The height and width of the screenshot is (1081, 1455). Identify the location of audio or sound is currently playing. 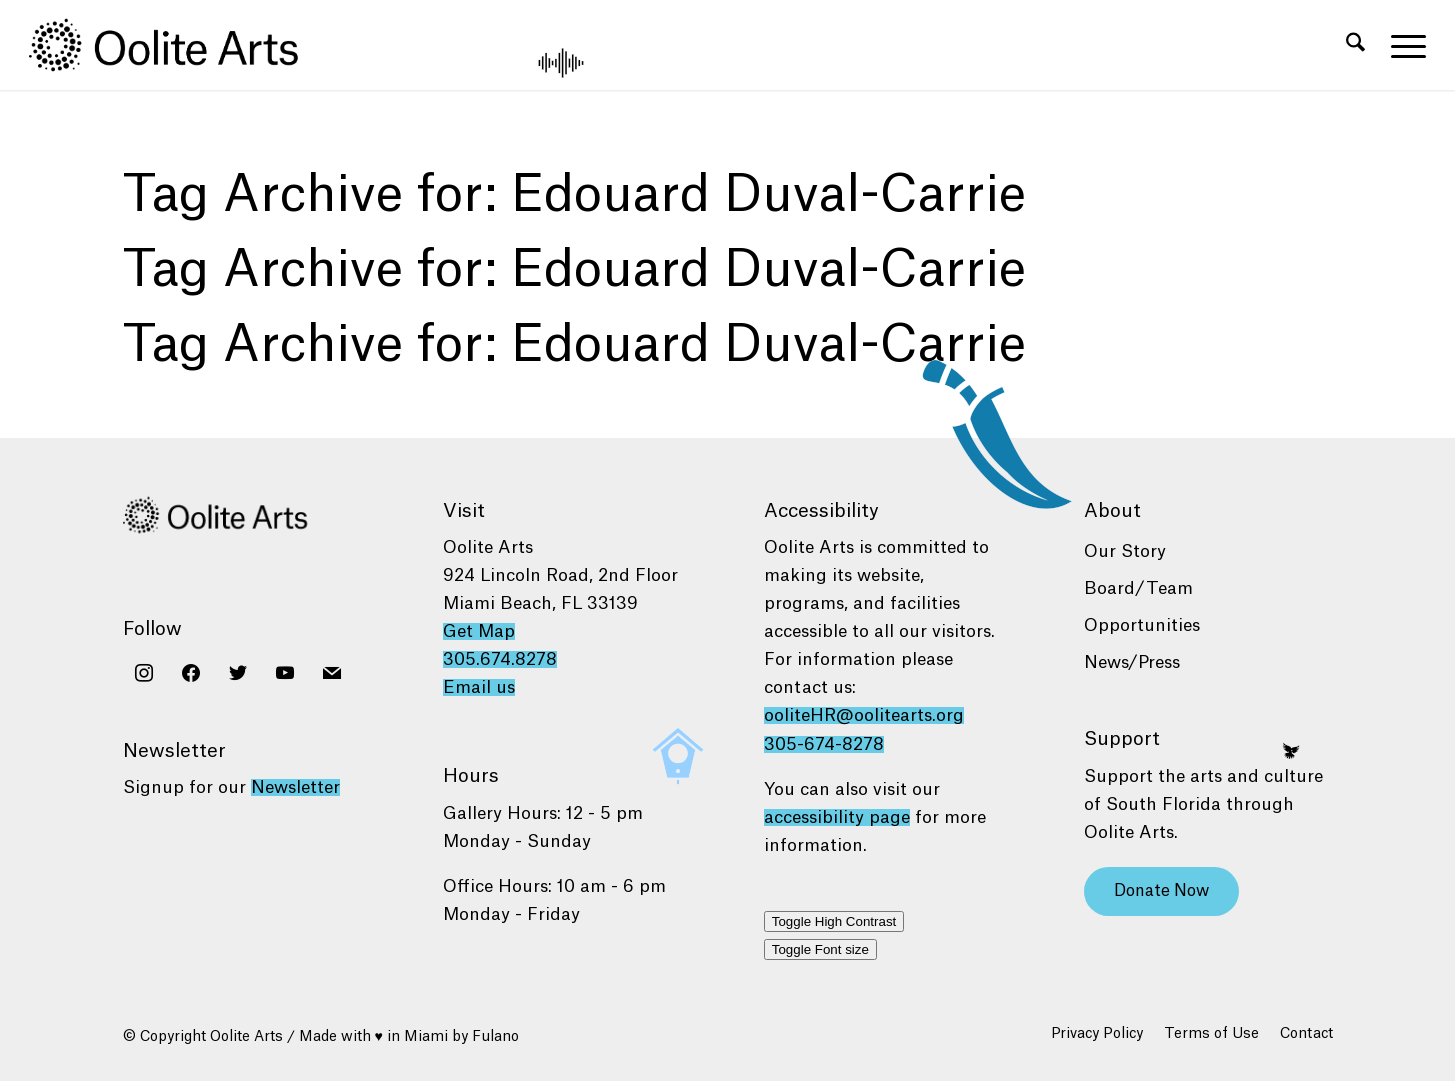
(561, 63).